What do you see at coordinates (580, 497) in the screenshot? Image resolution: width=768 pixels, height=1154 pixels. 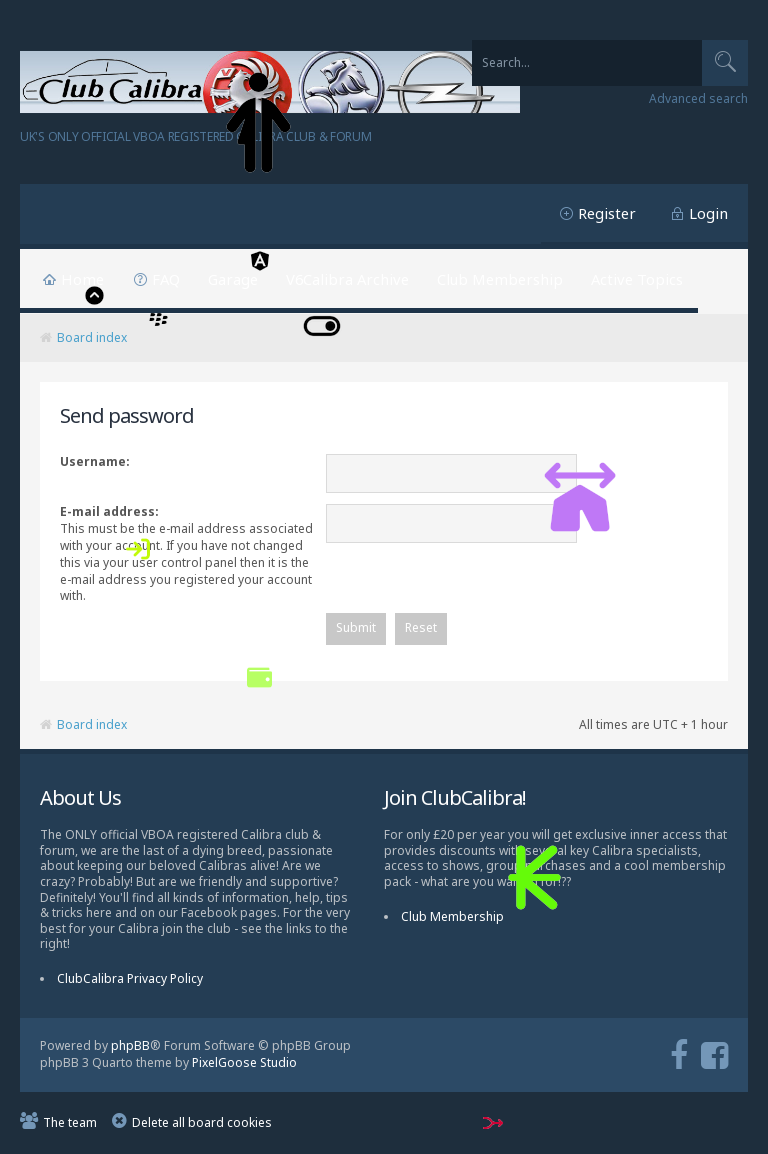 I see `adjust tent or campsite width` at bounding box center [580, 497].